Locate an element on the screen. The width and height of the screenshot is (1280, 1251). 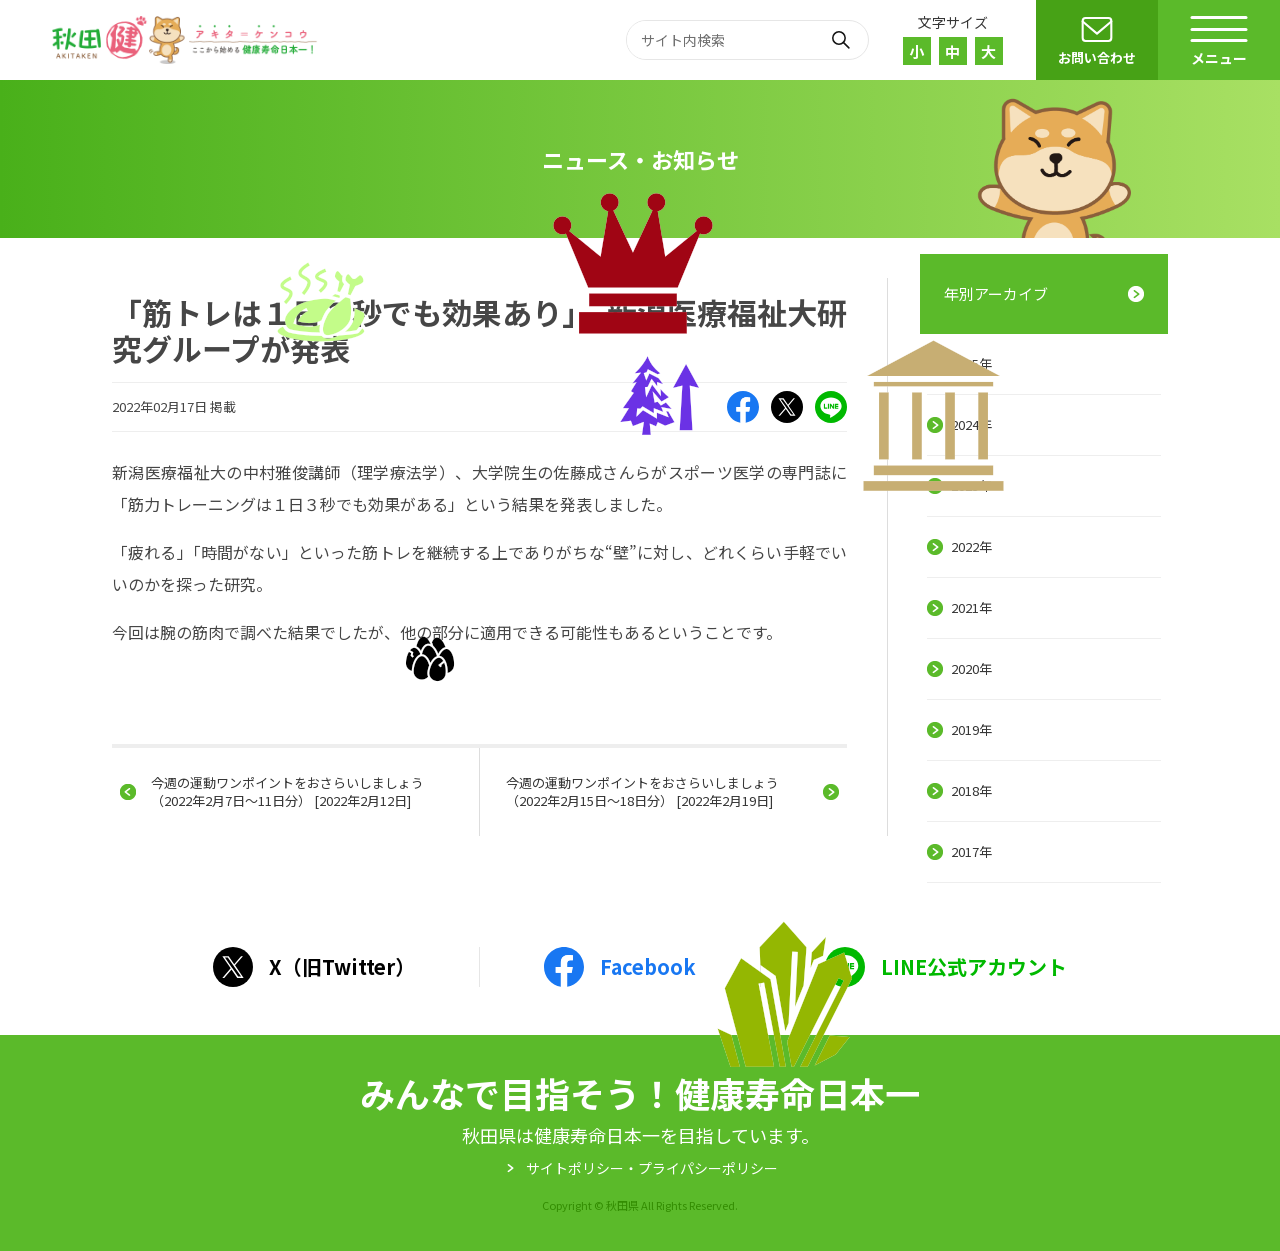
view roasted chicken recipe is located at coordinates (321, 302).